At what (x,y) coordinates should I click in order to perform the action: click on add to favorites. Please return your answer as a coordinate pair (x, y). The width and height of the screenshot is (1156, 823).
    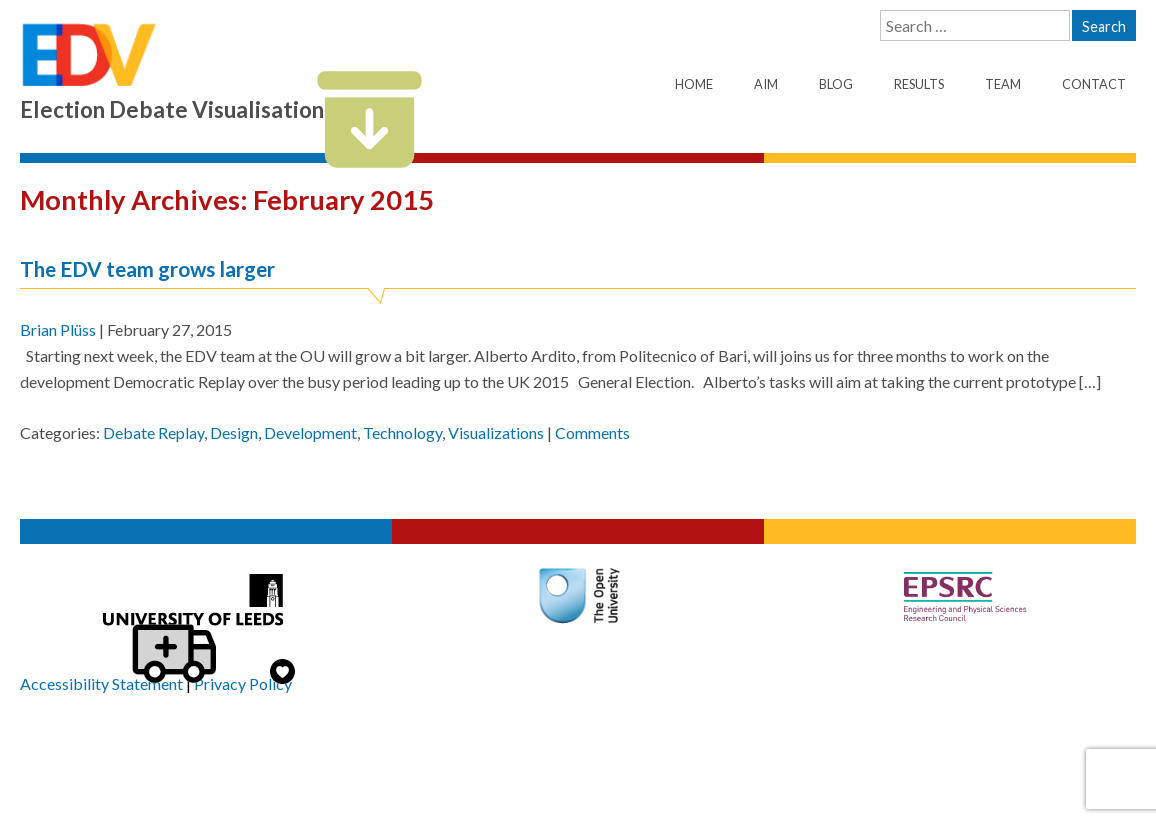
    Looking at the image, I should click on (282, 671).